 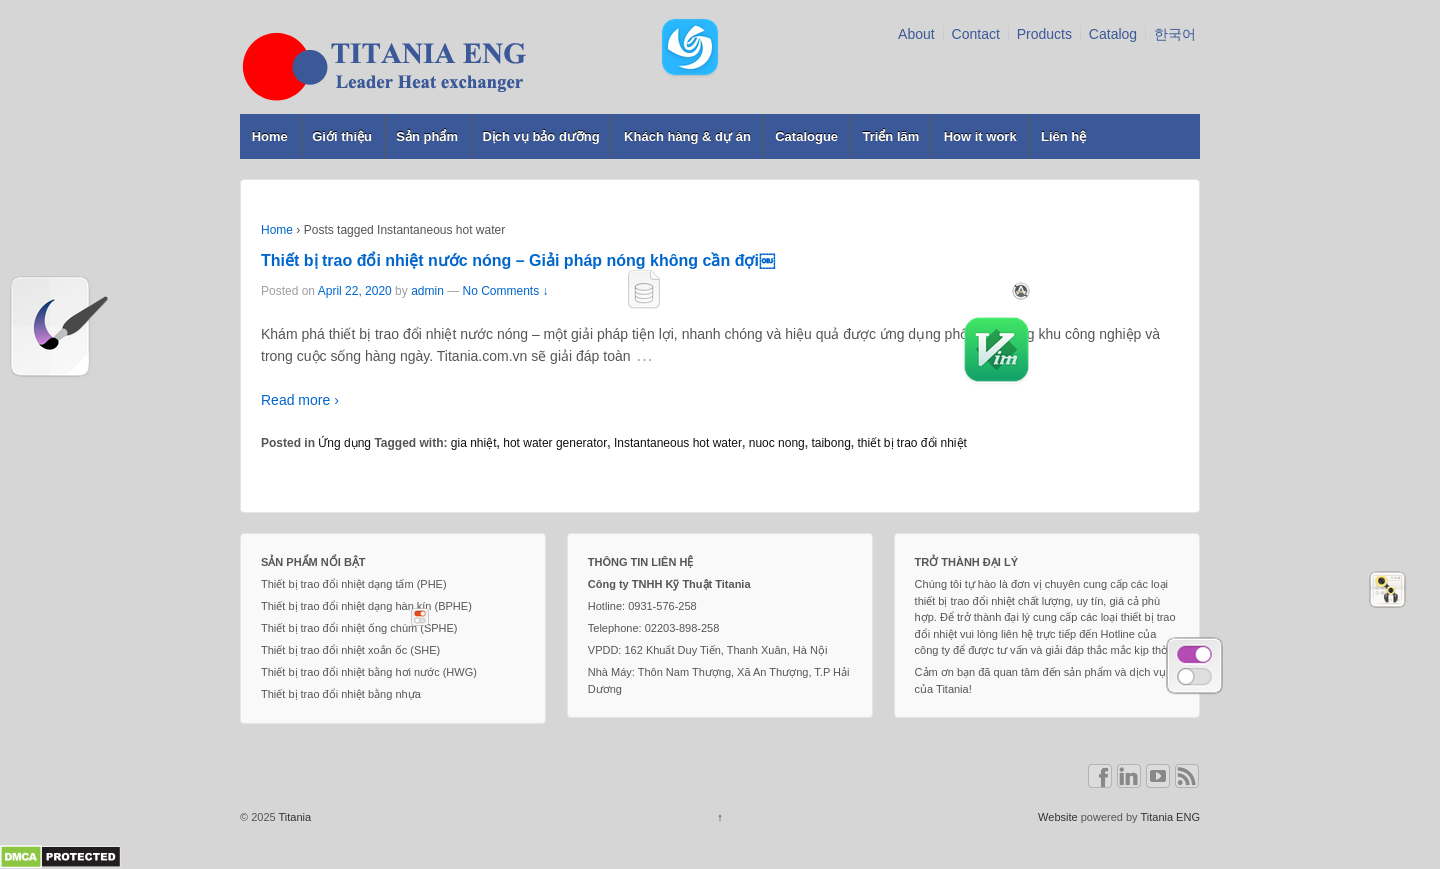 I want to click on open a SQL database file, so click(x=644, y=289).